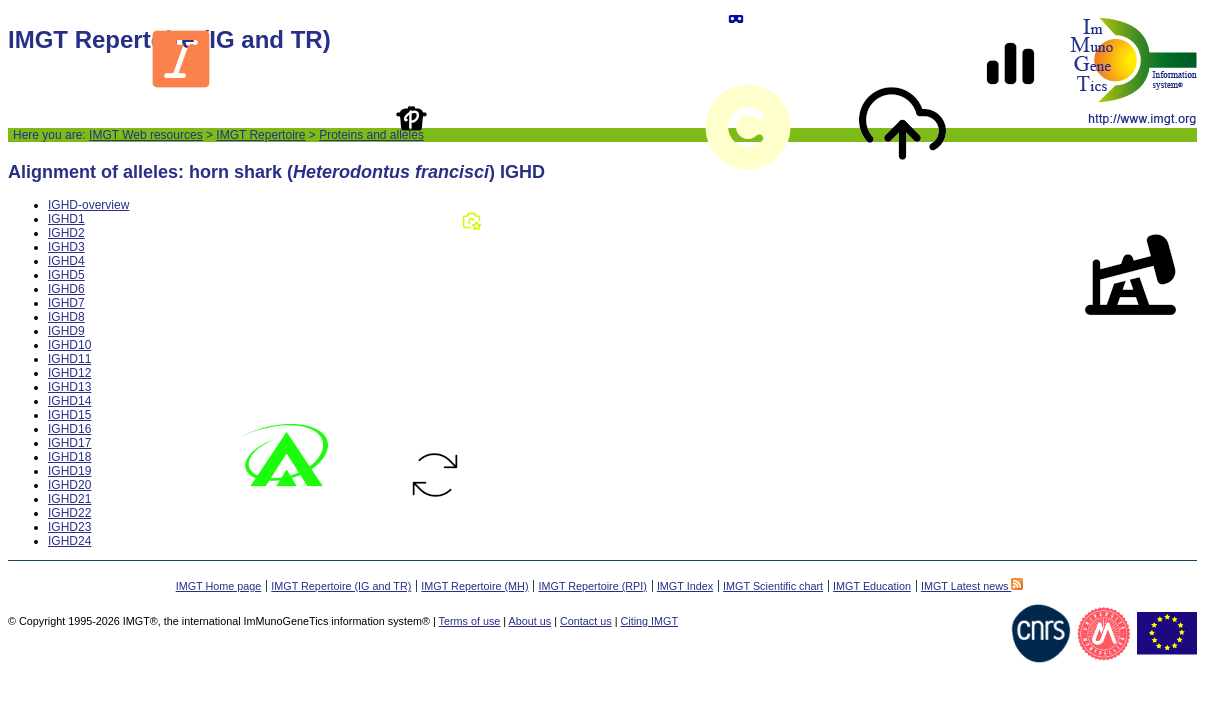 The height and width of the screenshot is (720, 1205). What do you see at coordinates (284, 455) in the screenshot?
I see `asymmetrik company logo` at bounding box center [284, 455].